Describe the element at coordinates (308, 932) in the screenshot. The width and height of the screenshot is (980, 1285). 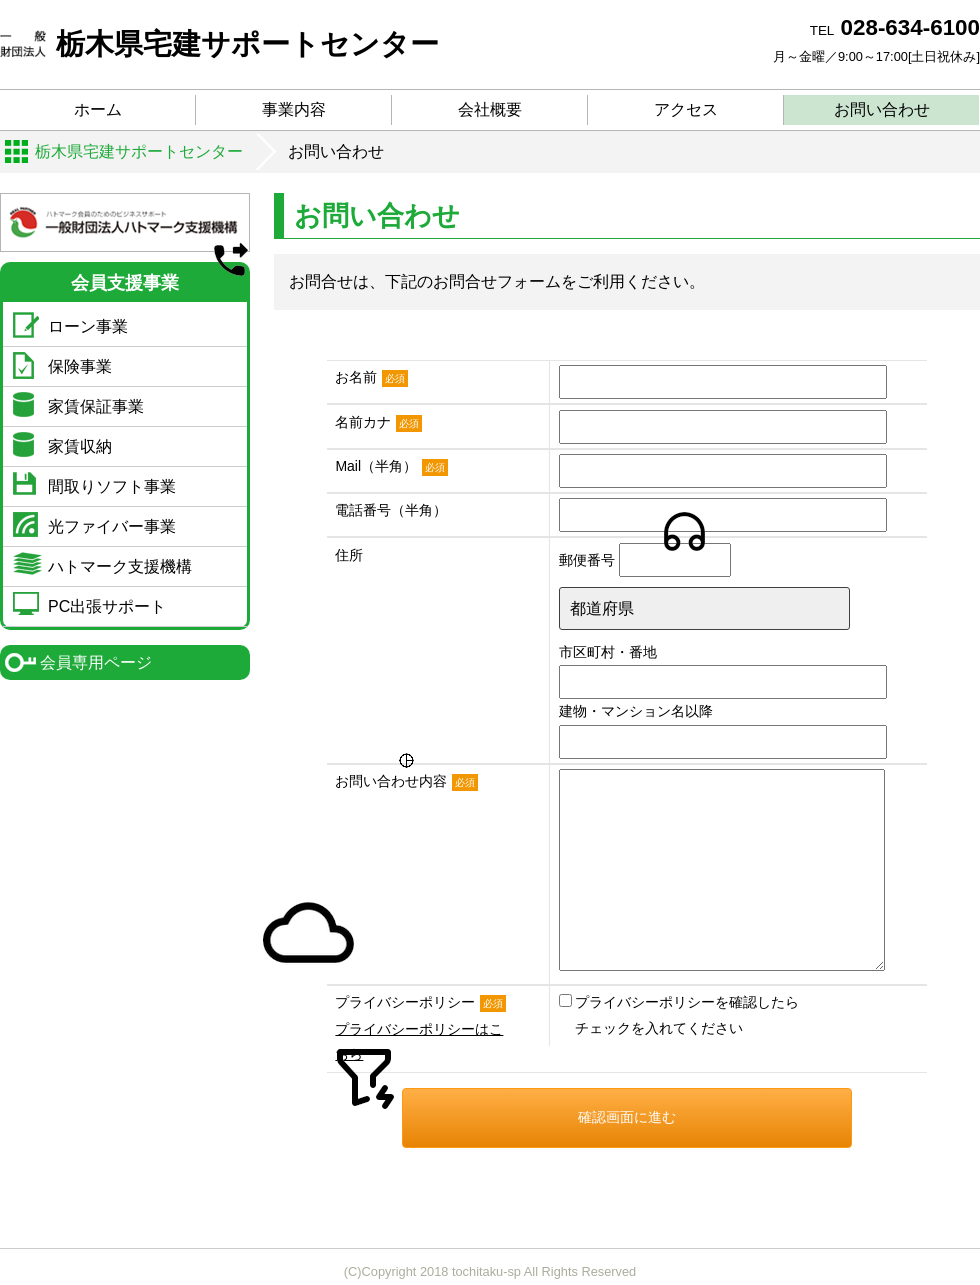
I see `access cloud storage` at that location.